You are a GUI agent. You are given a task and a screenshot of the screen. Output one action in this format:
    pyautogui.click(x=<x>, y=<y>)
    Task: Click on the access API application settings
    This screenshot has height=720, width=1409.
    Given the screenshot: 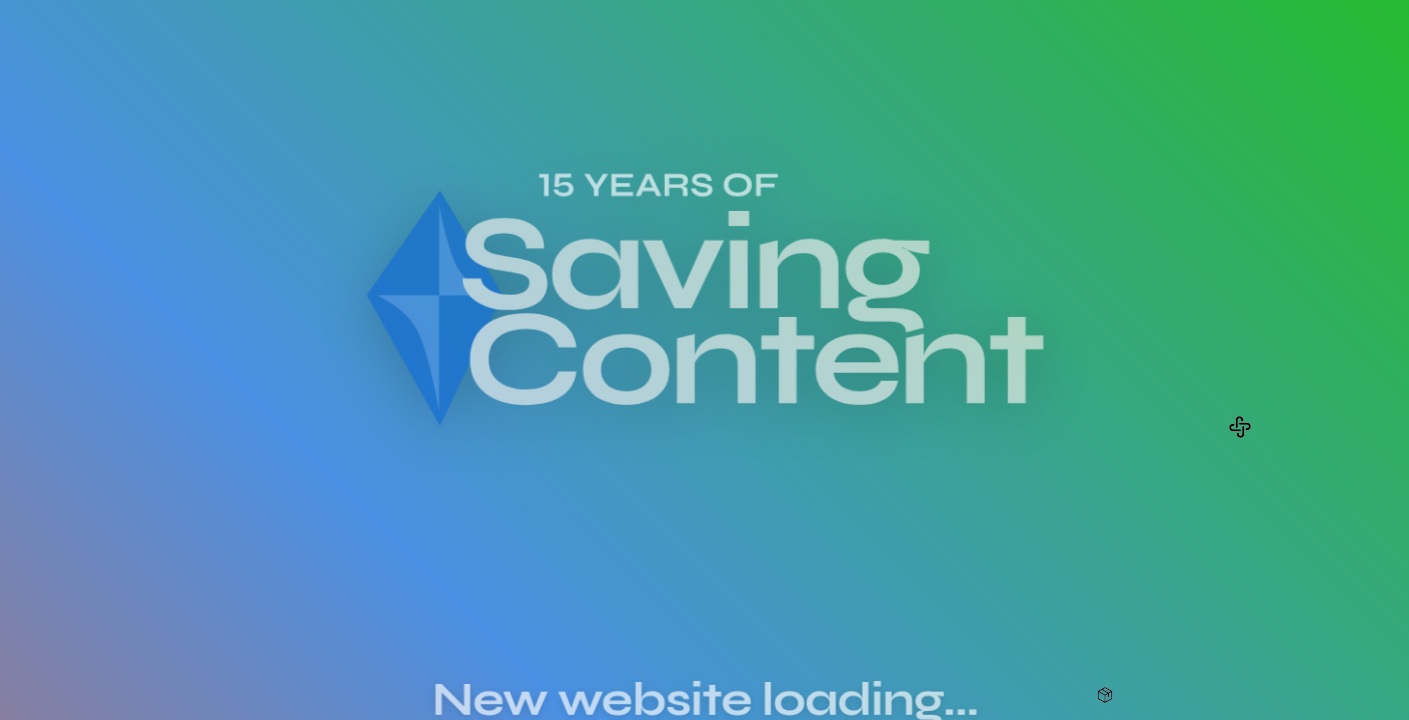 What is the action you would take?
    pyautogui.click(x=1240, y=427)
    